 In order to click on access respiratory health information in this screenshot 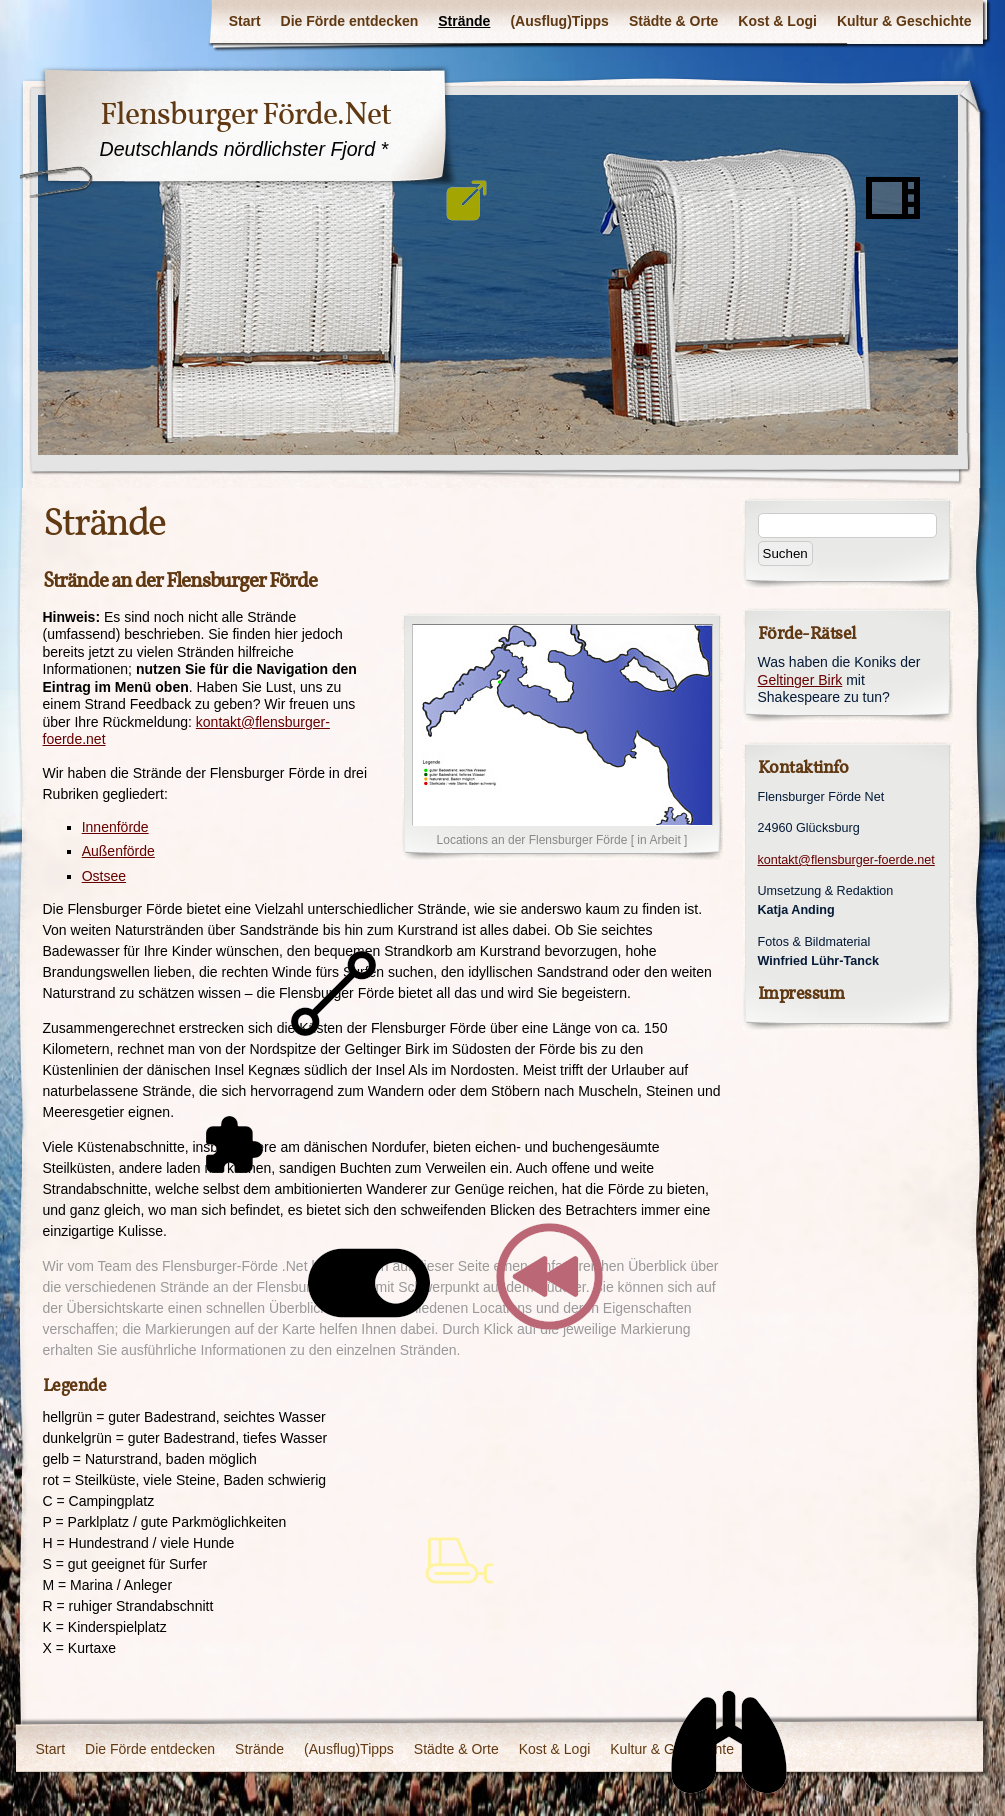, I will do `click(729, 1742)`.